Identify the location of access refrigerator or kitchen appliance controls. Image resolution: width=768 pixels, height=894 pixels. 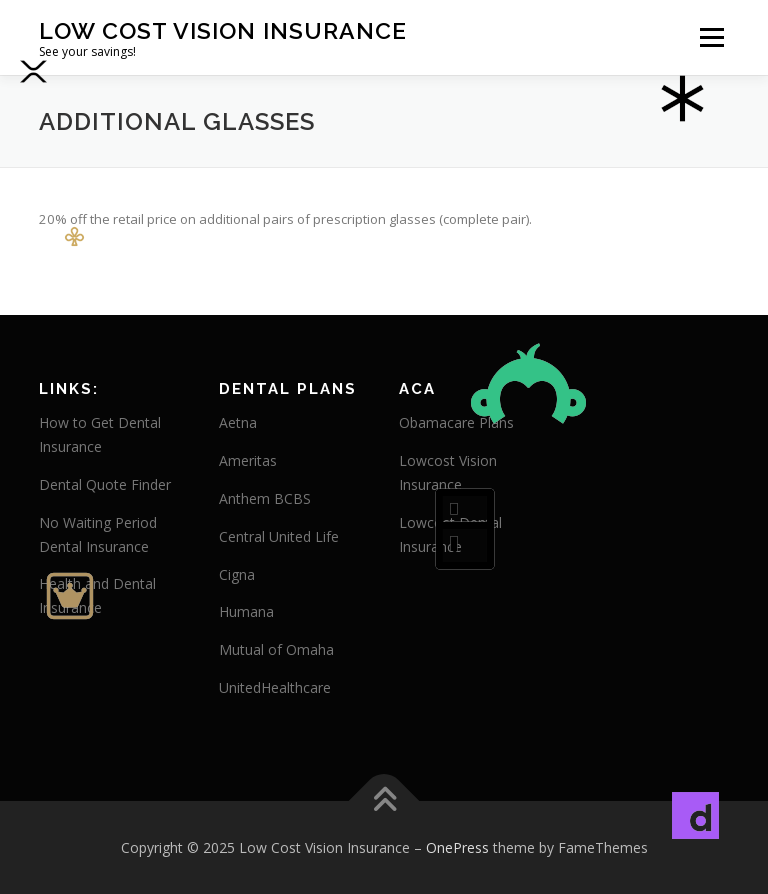
(465, 529).